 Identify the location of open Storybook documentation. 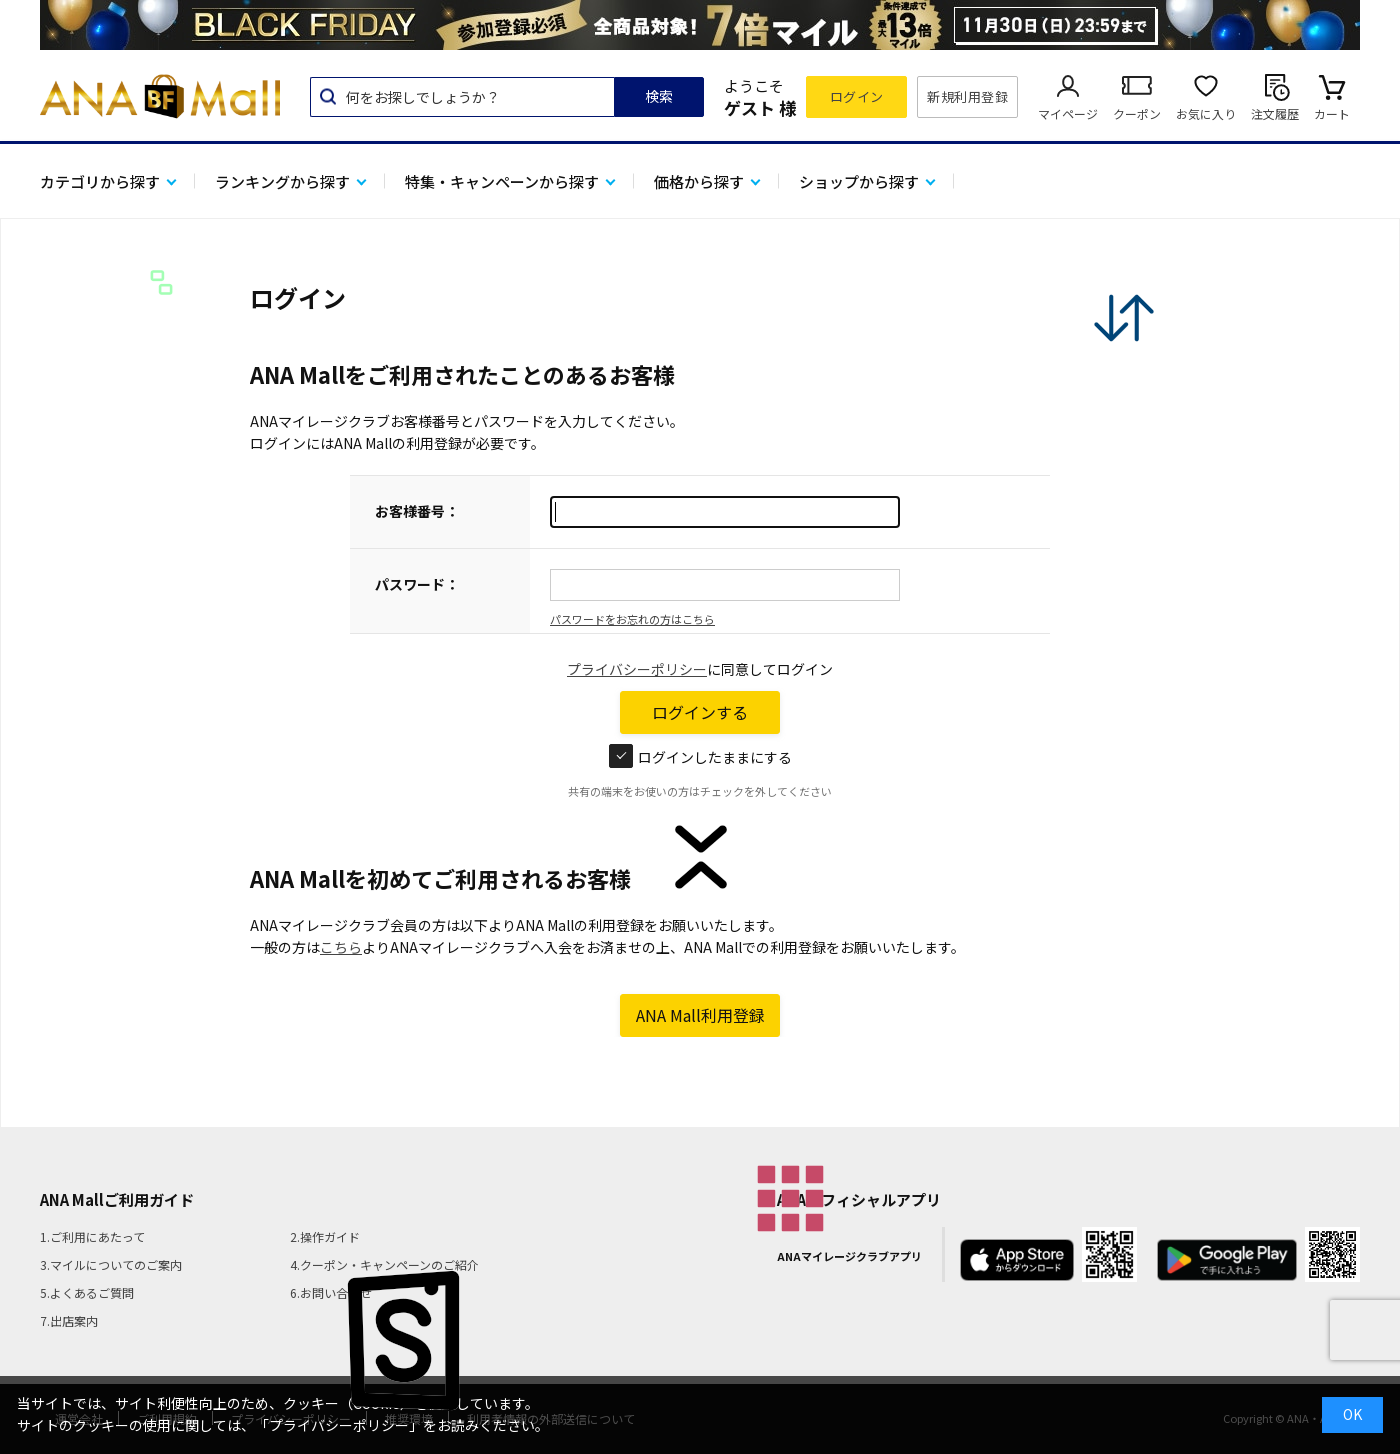
(403, 1340).